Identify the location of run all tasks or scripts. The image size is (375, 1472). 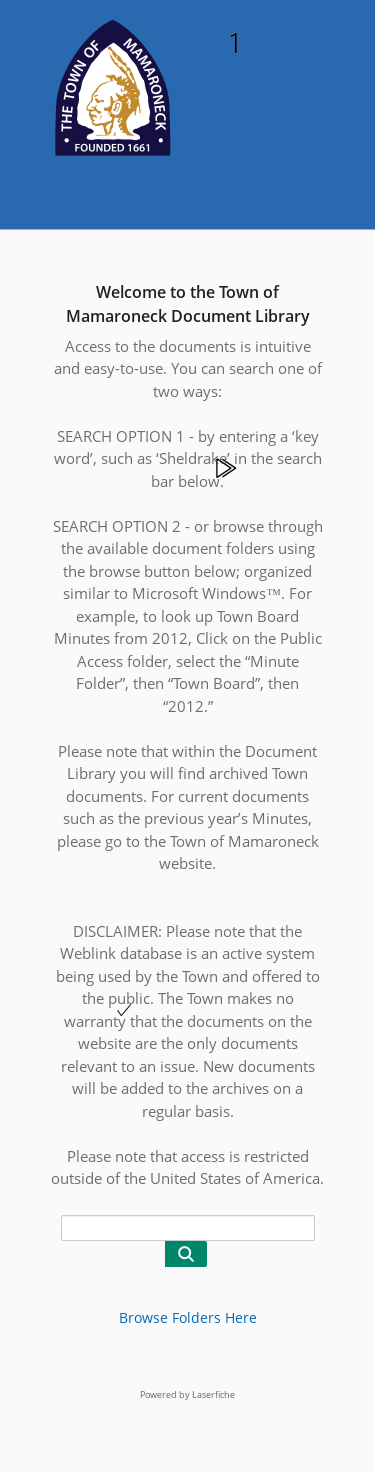
(225, 467).